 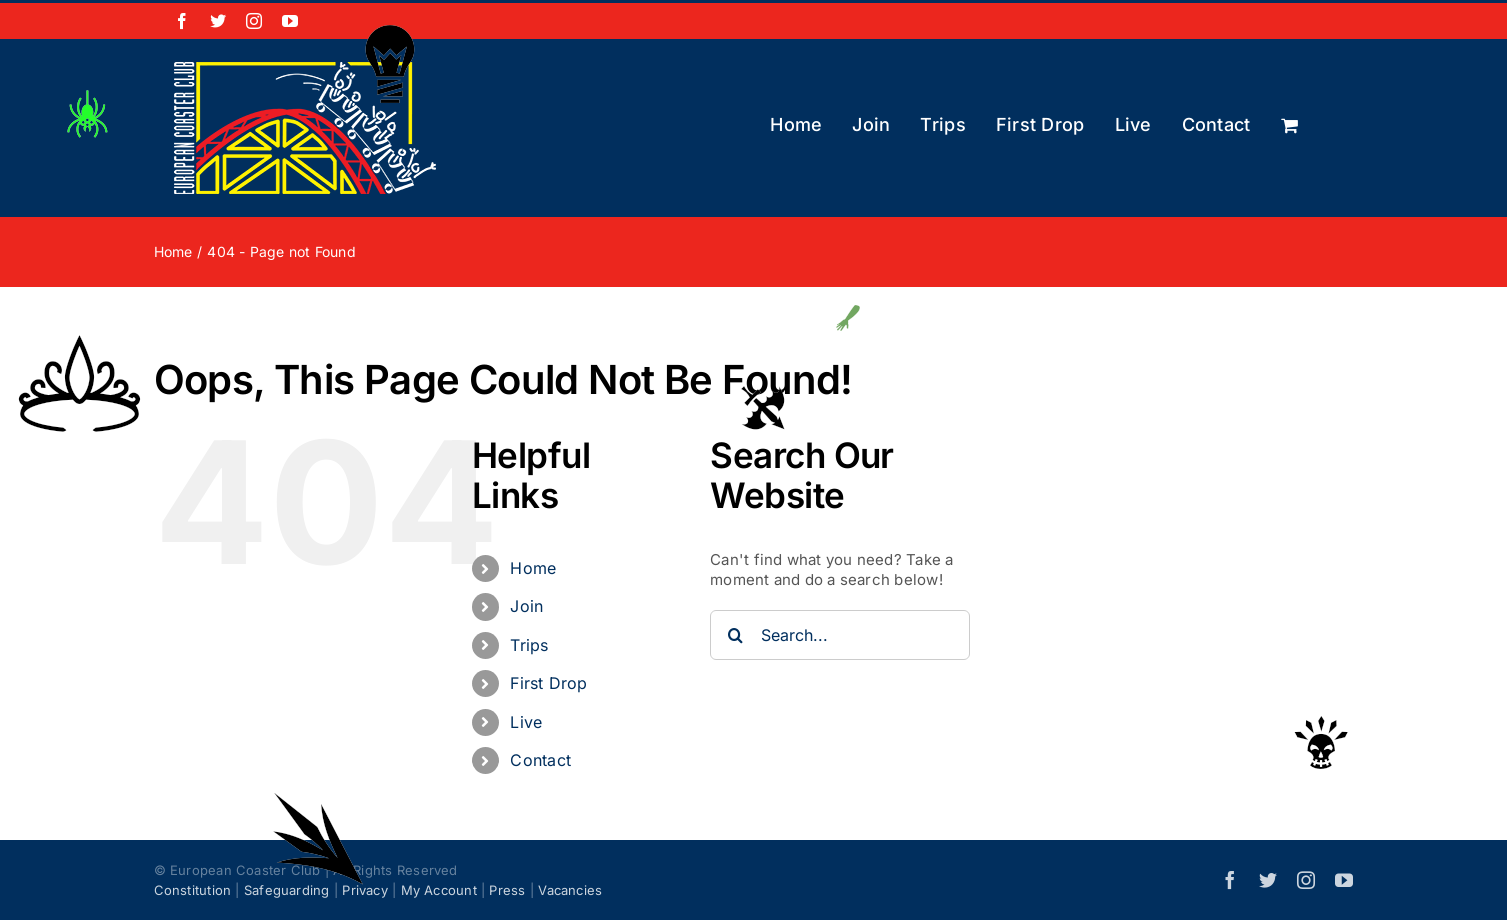 I want to click on indicates a fun or casual death/game over state, so click(x=1321, y=742).